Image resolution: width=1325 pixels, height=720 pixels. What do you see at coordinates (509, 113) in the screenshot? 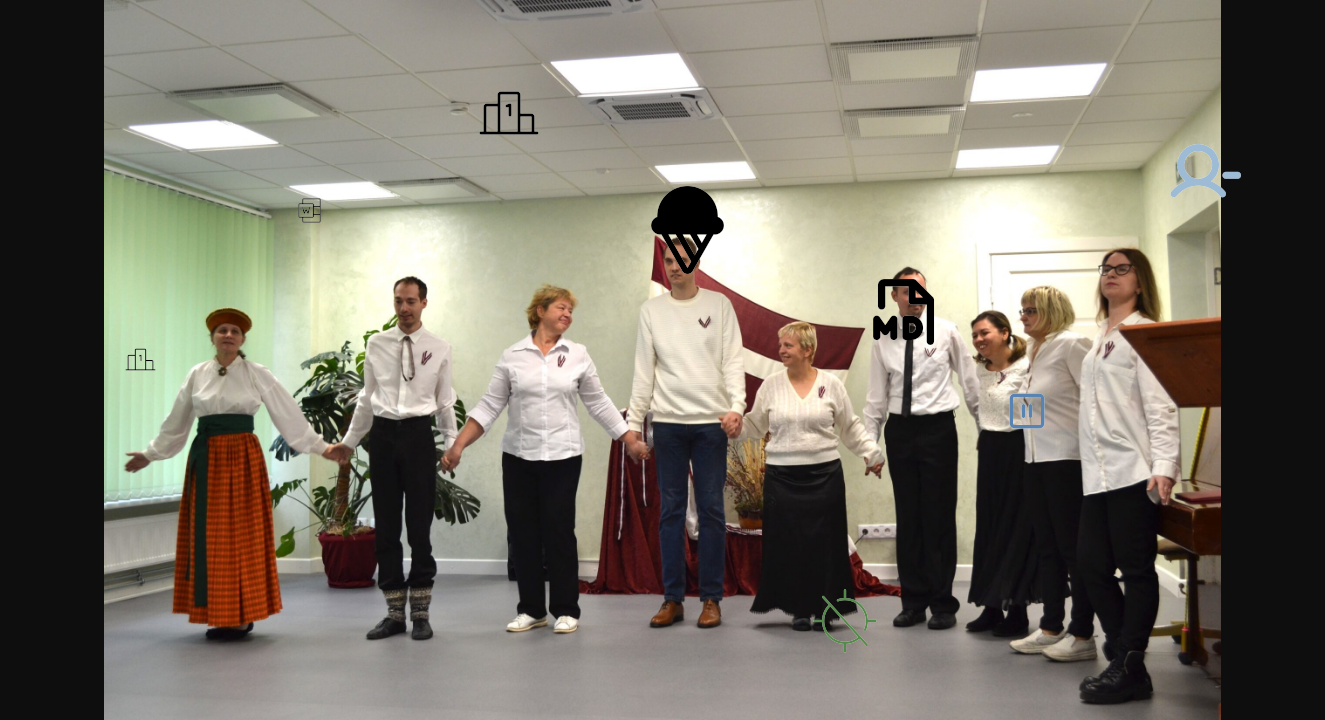
I see `view leaderboard or rankings` at bounding box center [509, 113].